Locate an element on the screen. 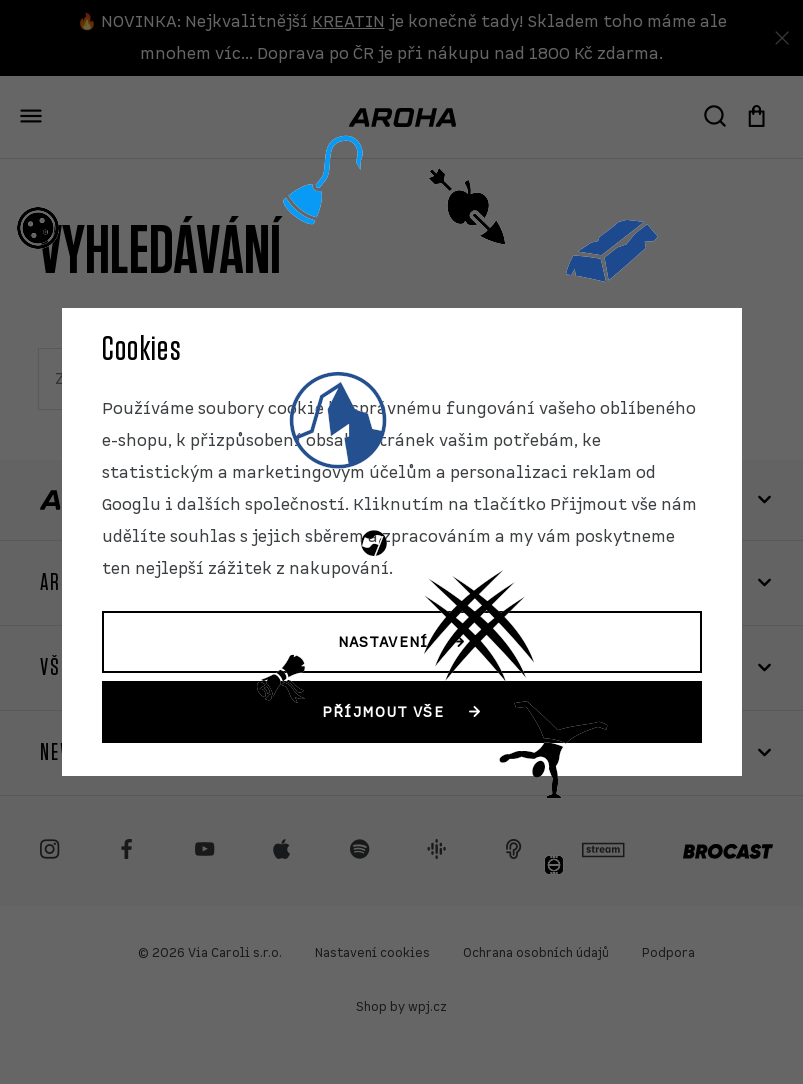 The height and width of the screenshot is (1084, 803). view quest log or mission objectives is located at coordinates (281, 679).